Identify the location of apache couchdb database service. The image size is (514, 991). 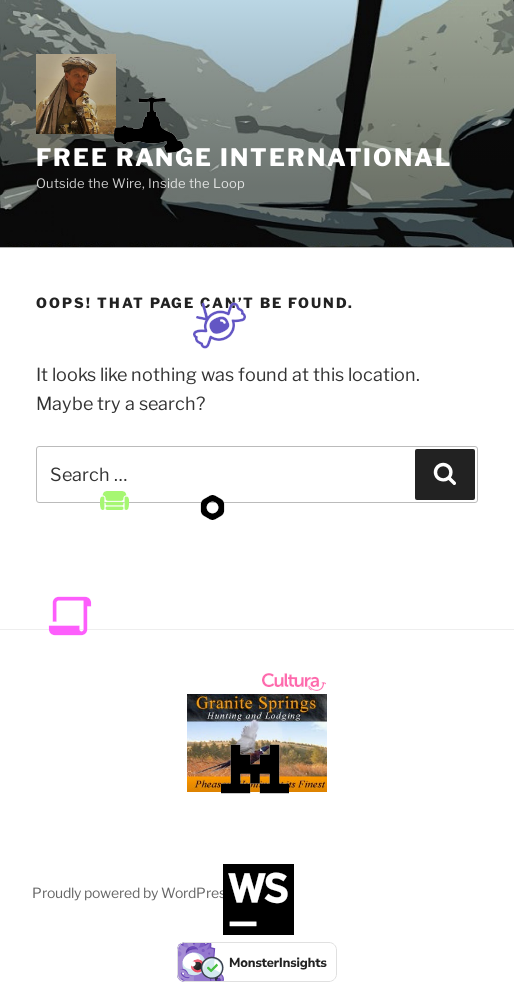
(114, 500).